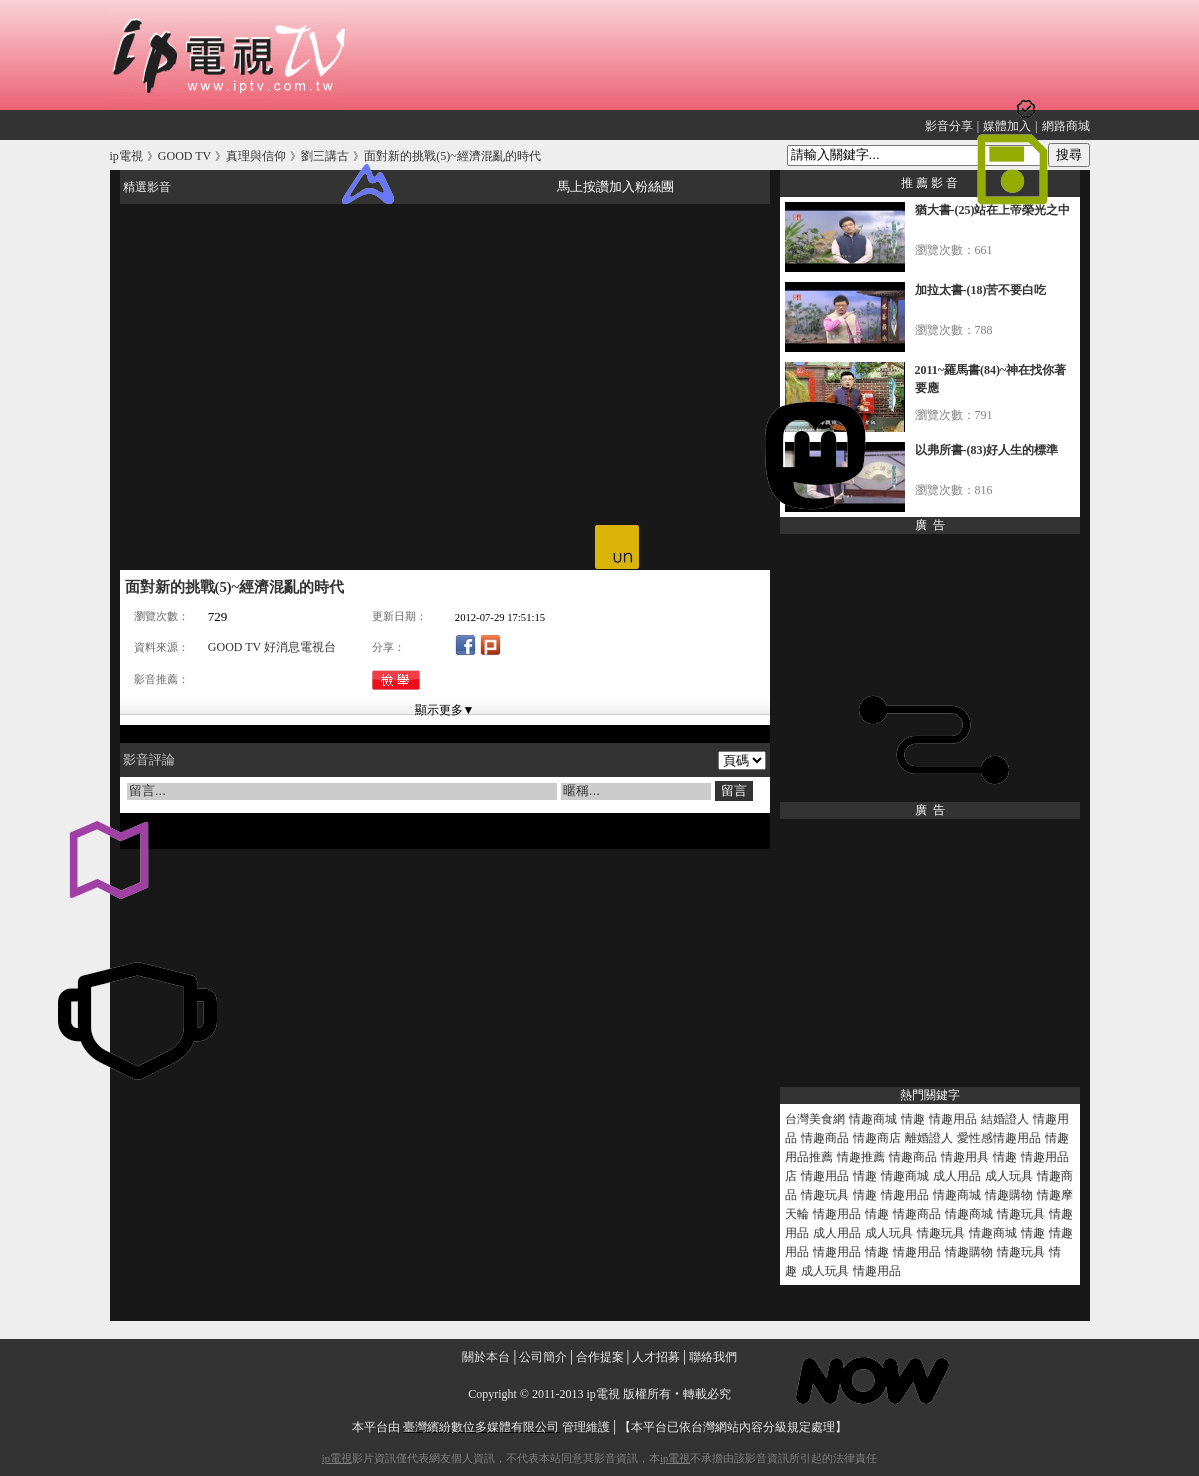 This screenshot has width=1199, height=1476. I want to click on open Mastodon app, so click(813, 455).